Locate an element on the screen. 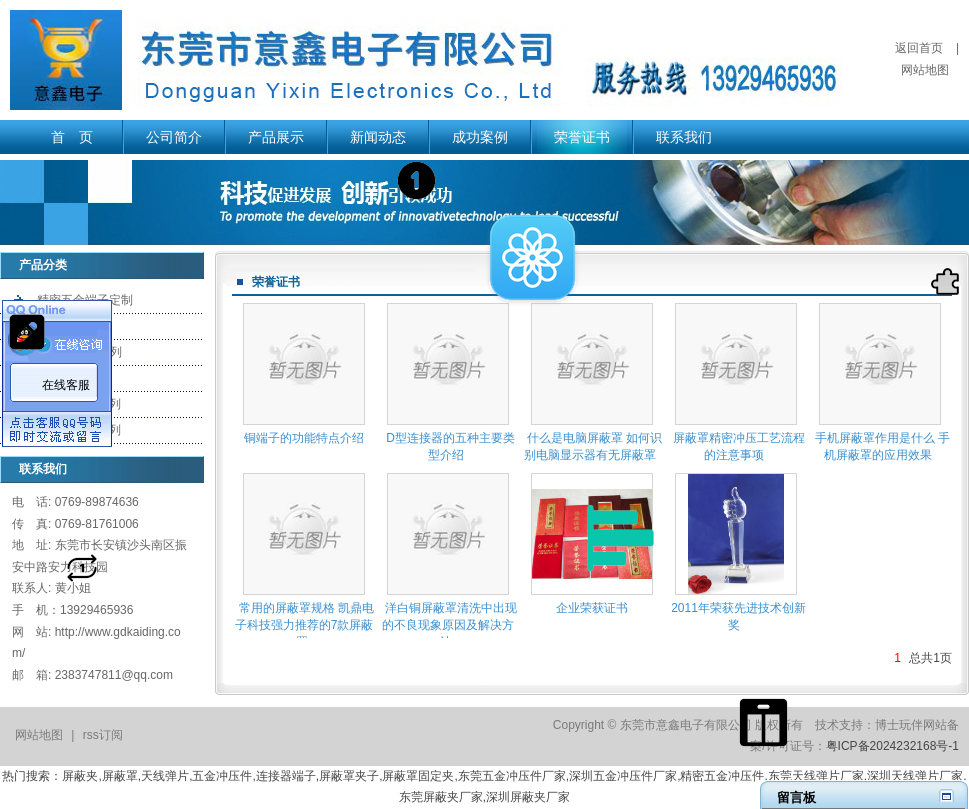 The height and width of the screenshot is (809, 969). access plugins or extensions is located at coordinates (946, 282).